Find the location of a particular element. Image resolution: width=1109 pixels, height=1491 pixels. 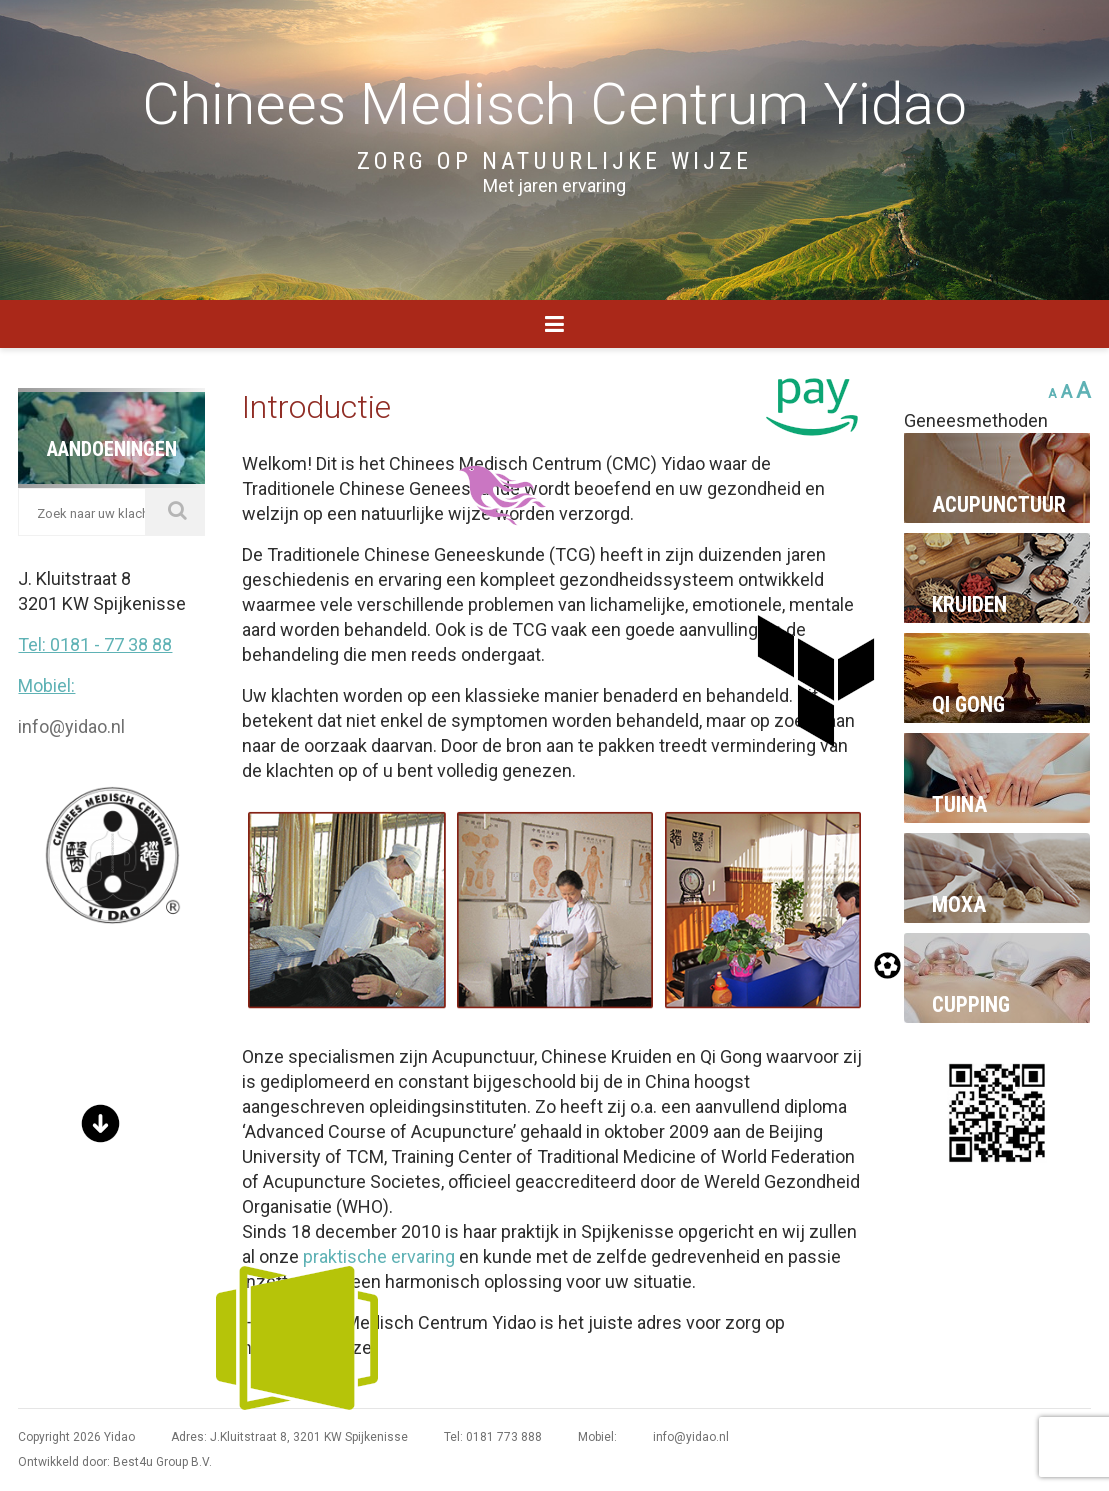

HashiCorp Terraform branding or logo is located at coordinates (816, 681).